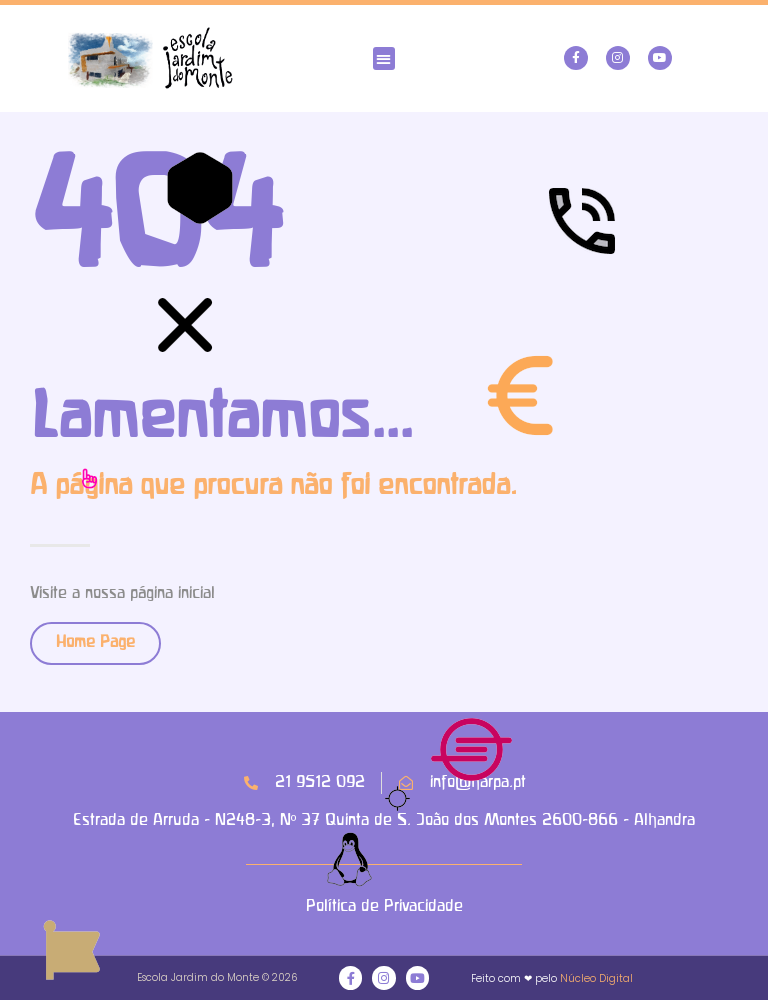  Describe the element at coordinates (349, 859) in the screenshot. I see `indicates linux operating system compatibility` at that location.